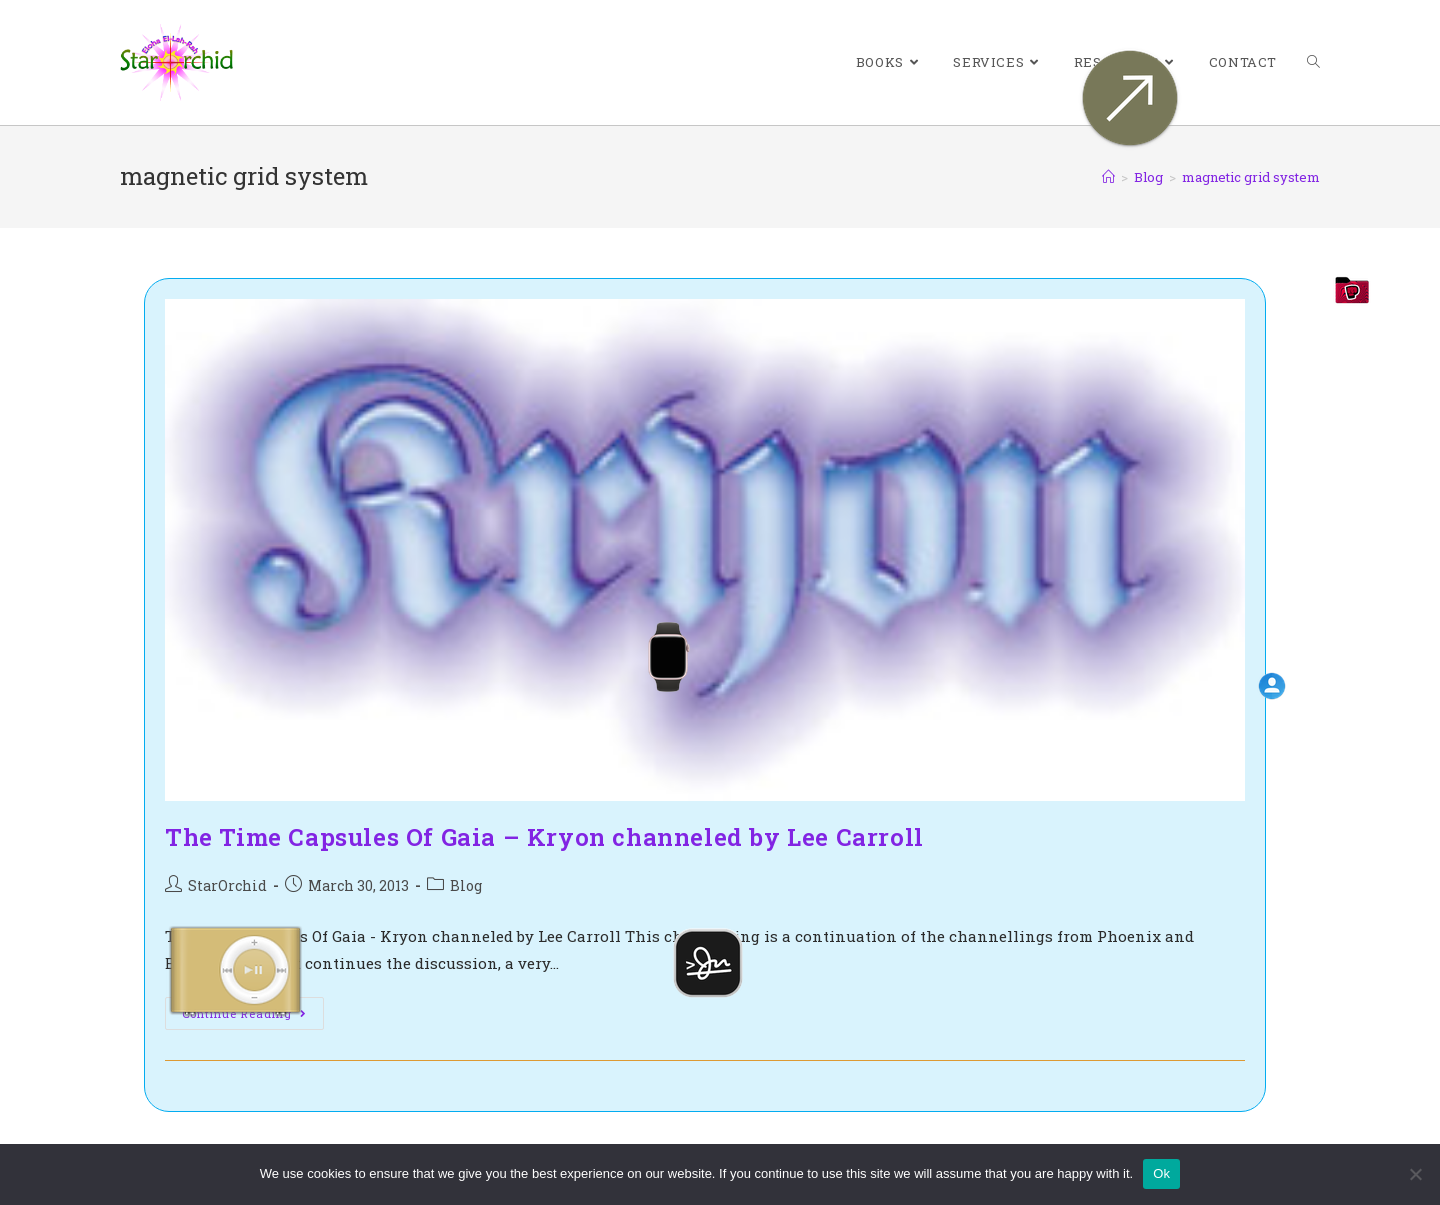  What do you see at coordinates (668, 657) in the screenshot?
I see `apple watch series 9 device icon` at bounding box center [668, 657].